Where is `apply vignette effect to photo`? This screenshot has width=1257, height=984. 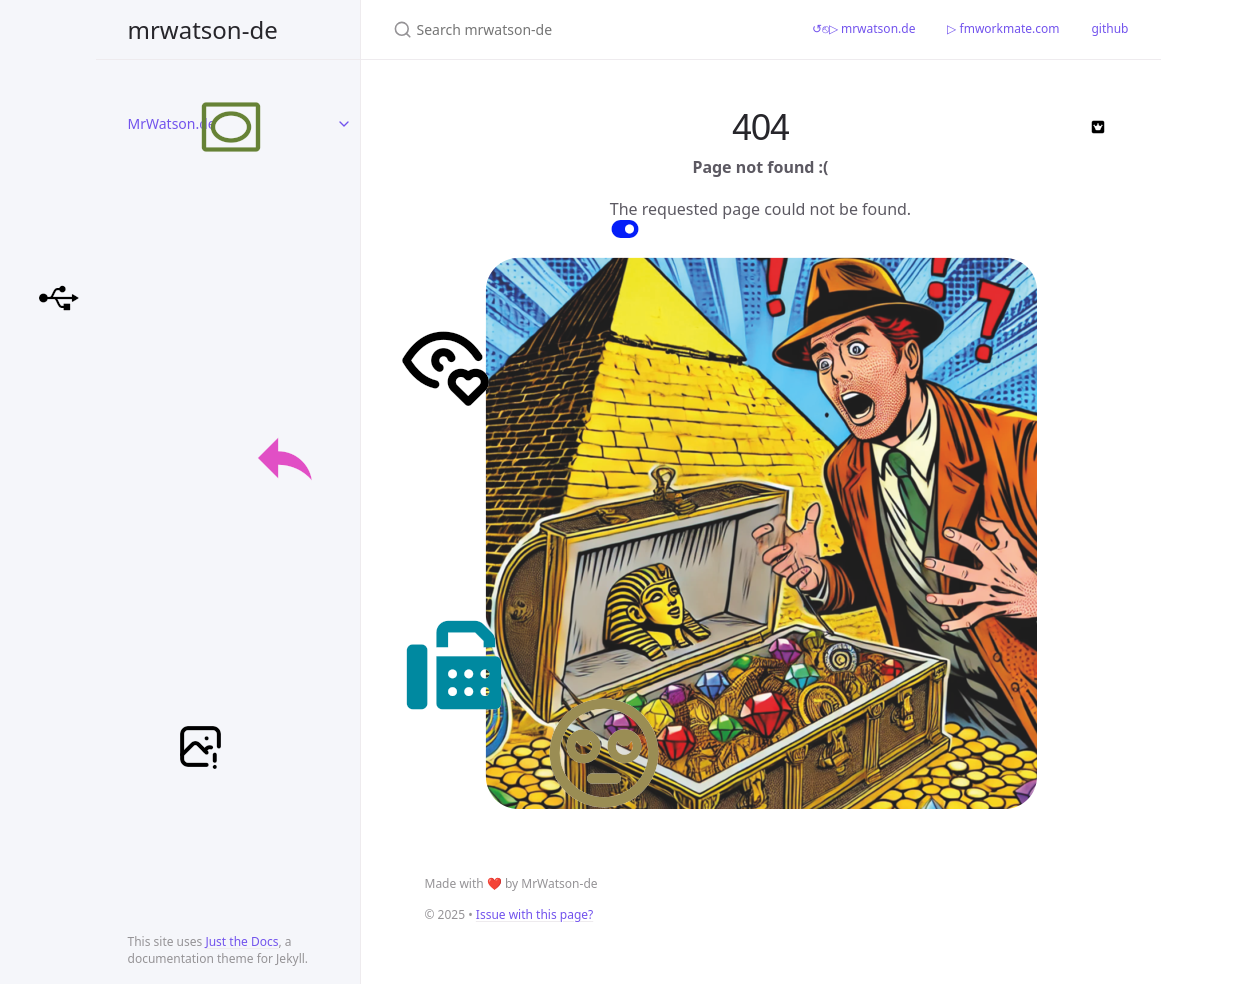
apply vignette effect to photo is located at coordinates (231, 127).